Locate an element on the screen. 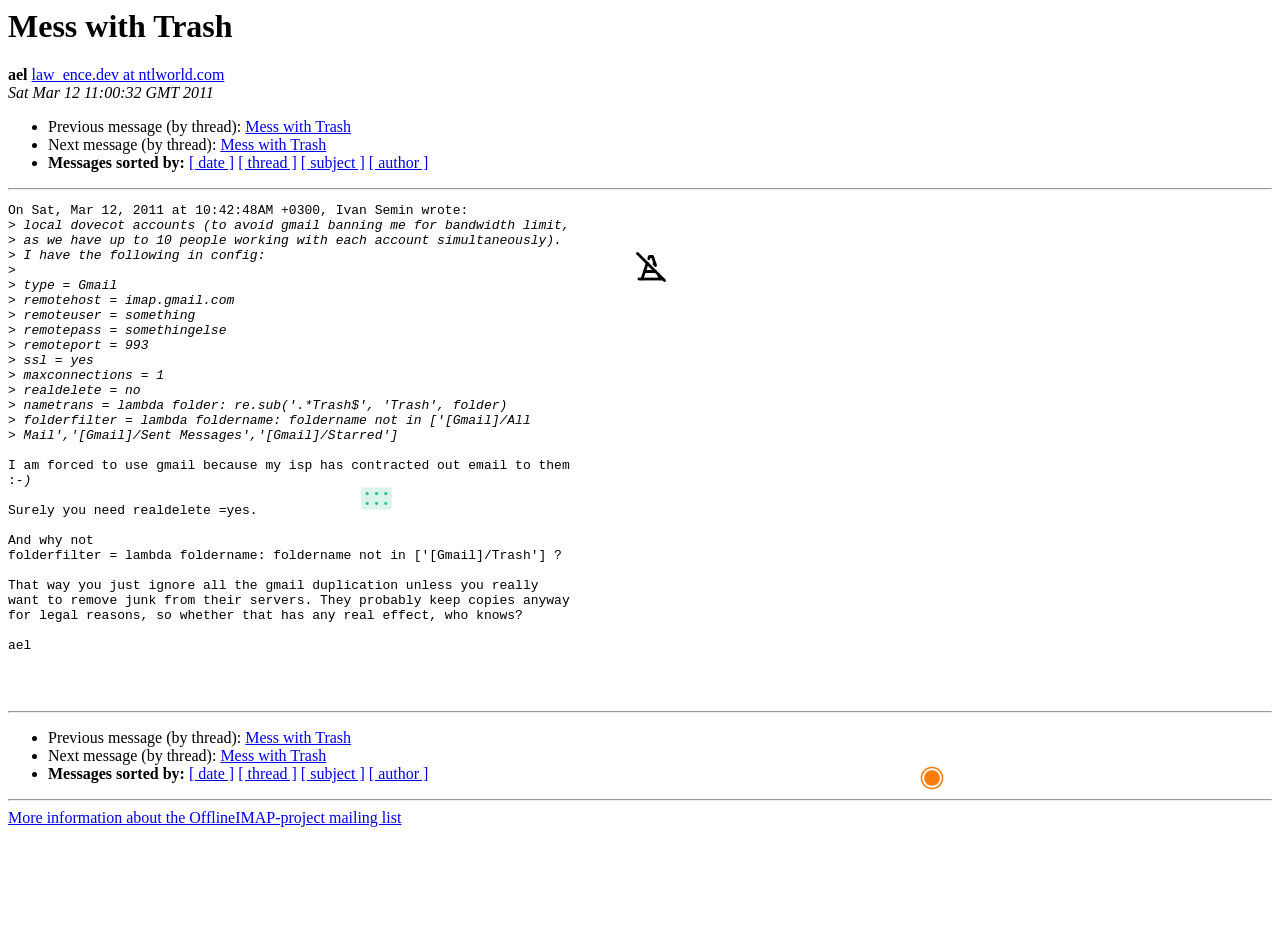  start recording audio or video is located at coordinates (932, 778).